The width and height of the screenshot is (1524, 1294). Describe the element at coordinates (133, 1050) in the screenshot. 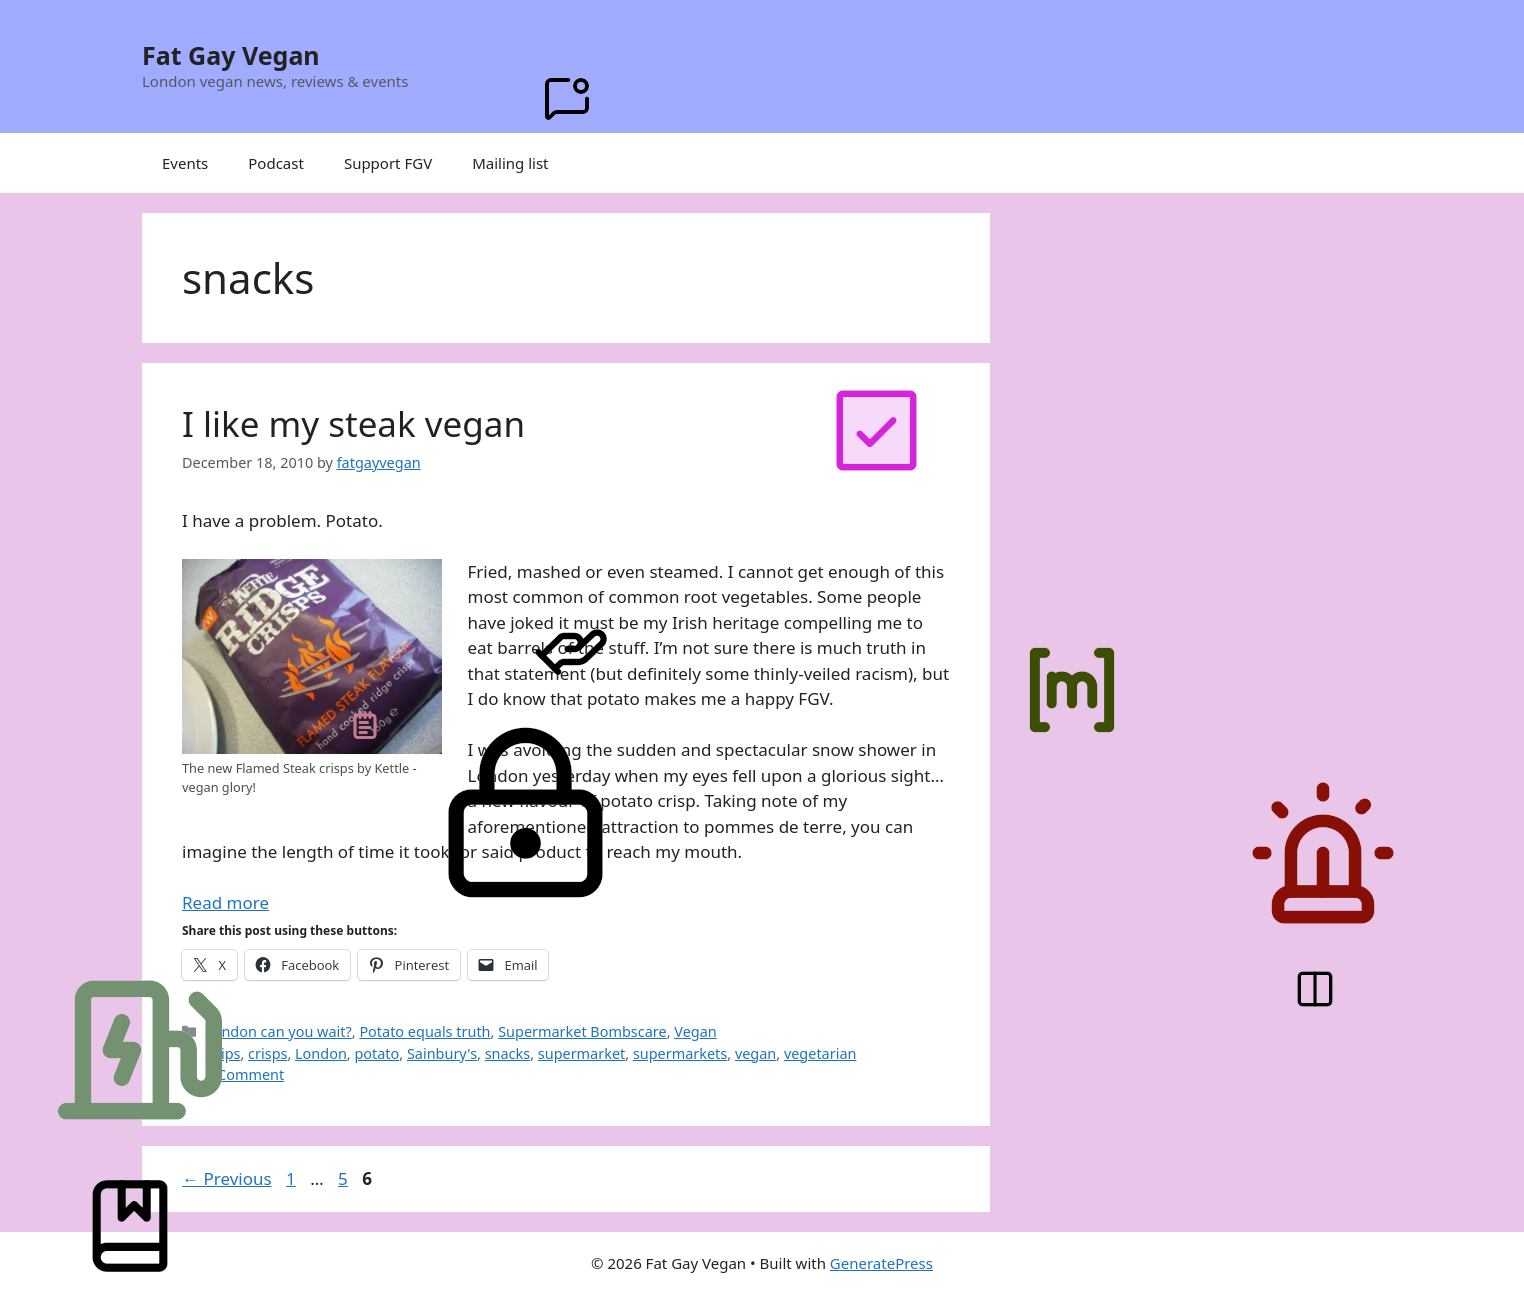

I see `find nearby EV charging stations` at that location.